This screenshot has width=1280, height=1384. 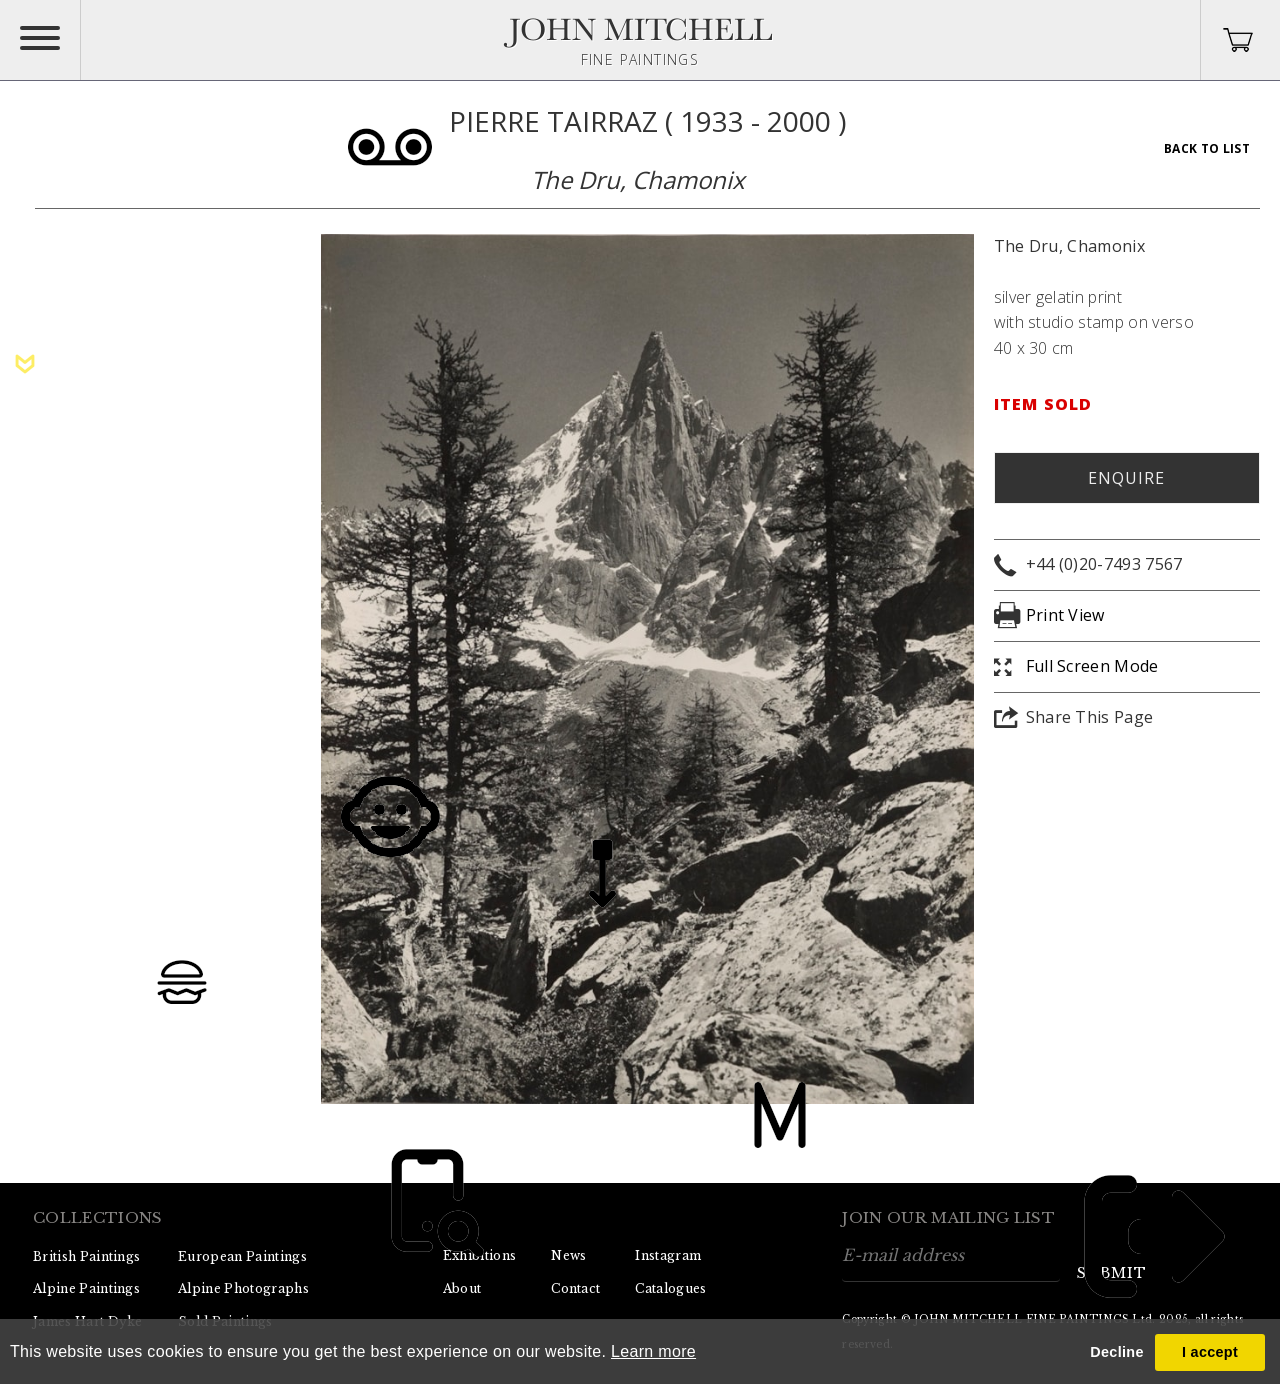 What do you see at coordinates (427, 1200) in the screenshot?
I see `search for a mobile device` at bounding box center [427, 1200].